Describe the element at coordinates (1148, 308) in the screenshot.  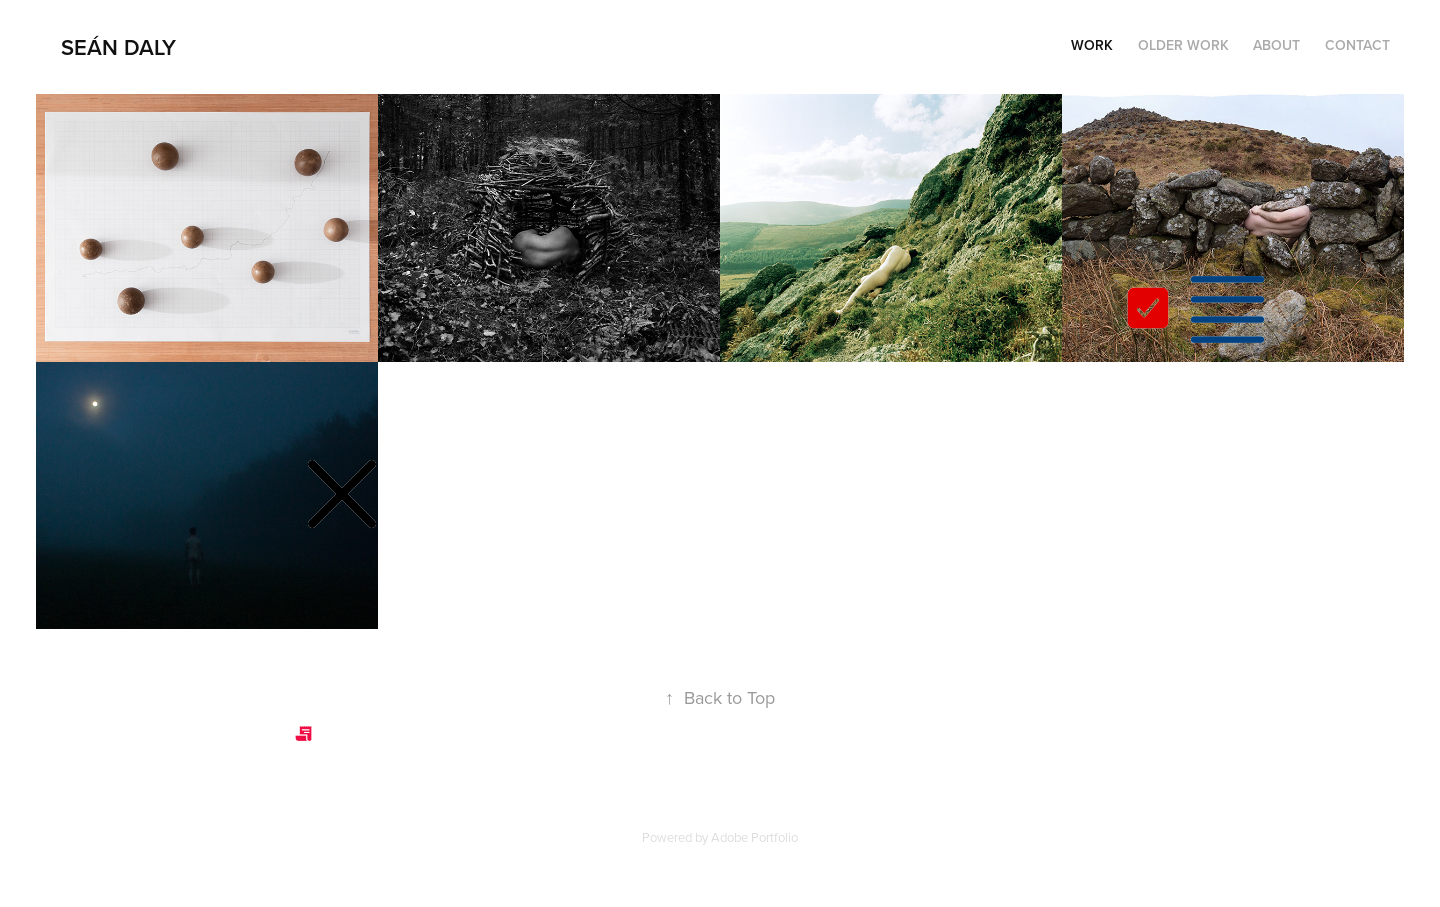
I see `select or confirm an option` at that location.